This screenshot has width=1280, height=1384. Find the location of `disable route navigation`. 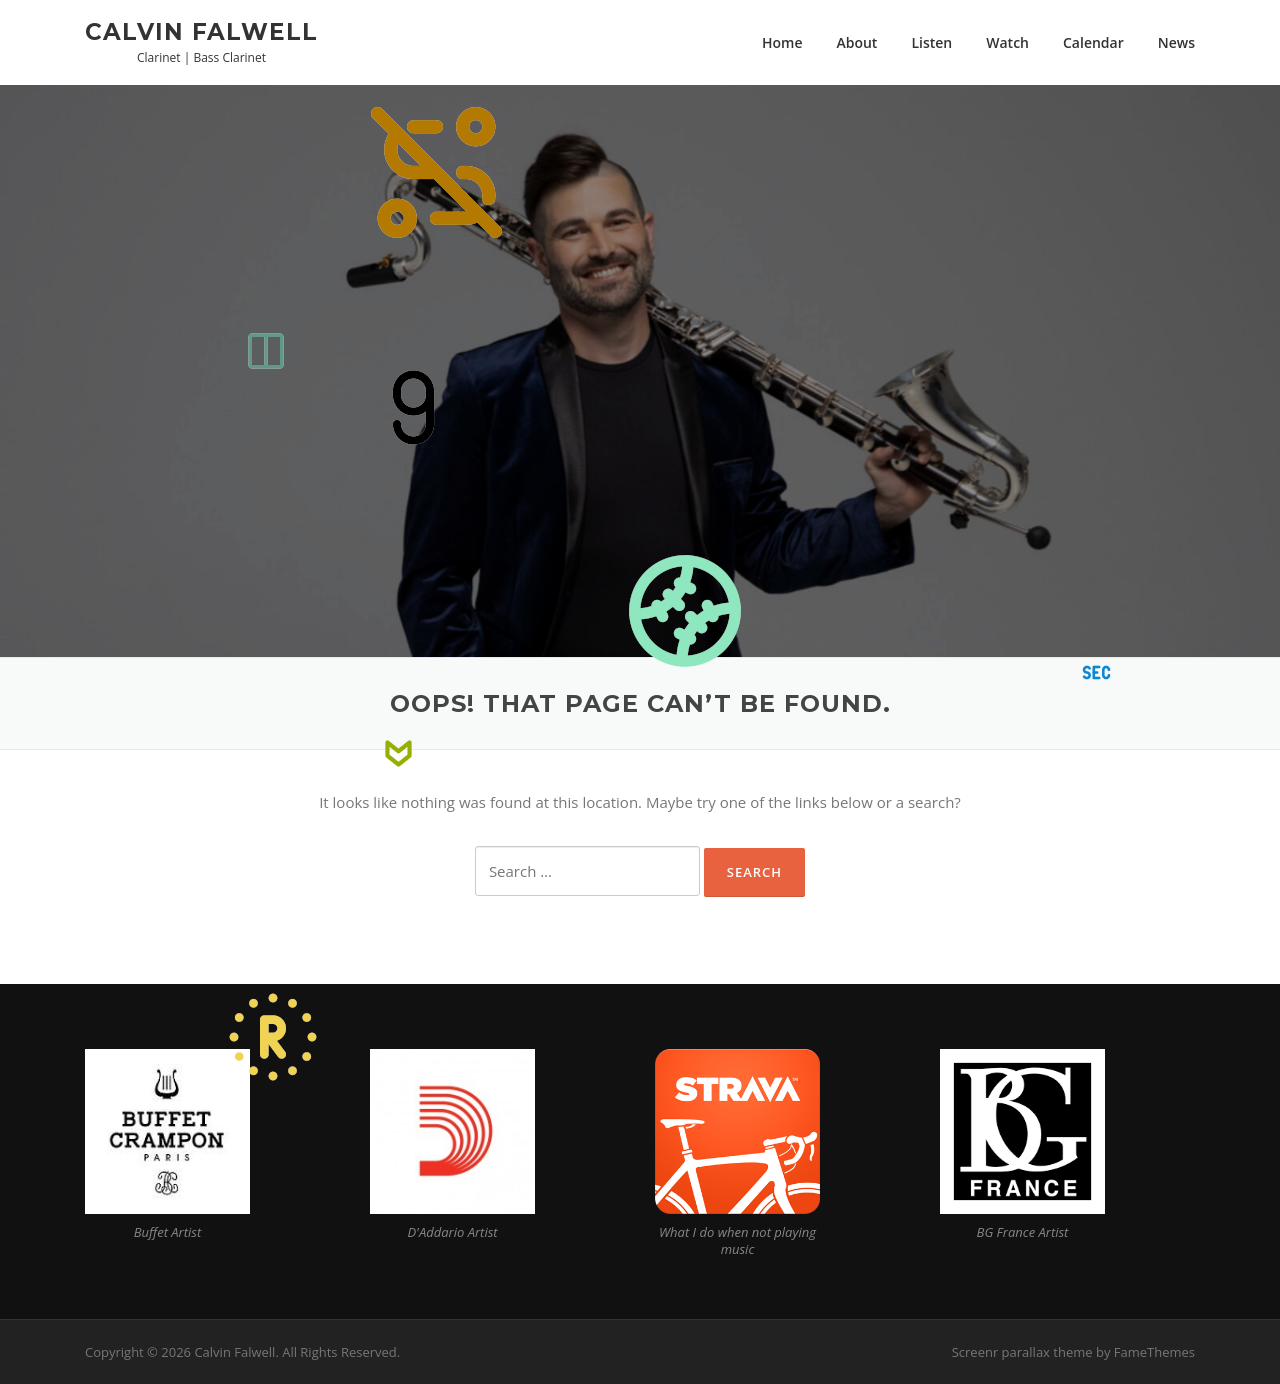

disable route navigation is located at coordinates (436, 172).